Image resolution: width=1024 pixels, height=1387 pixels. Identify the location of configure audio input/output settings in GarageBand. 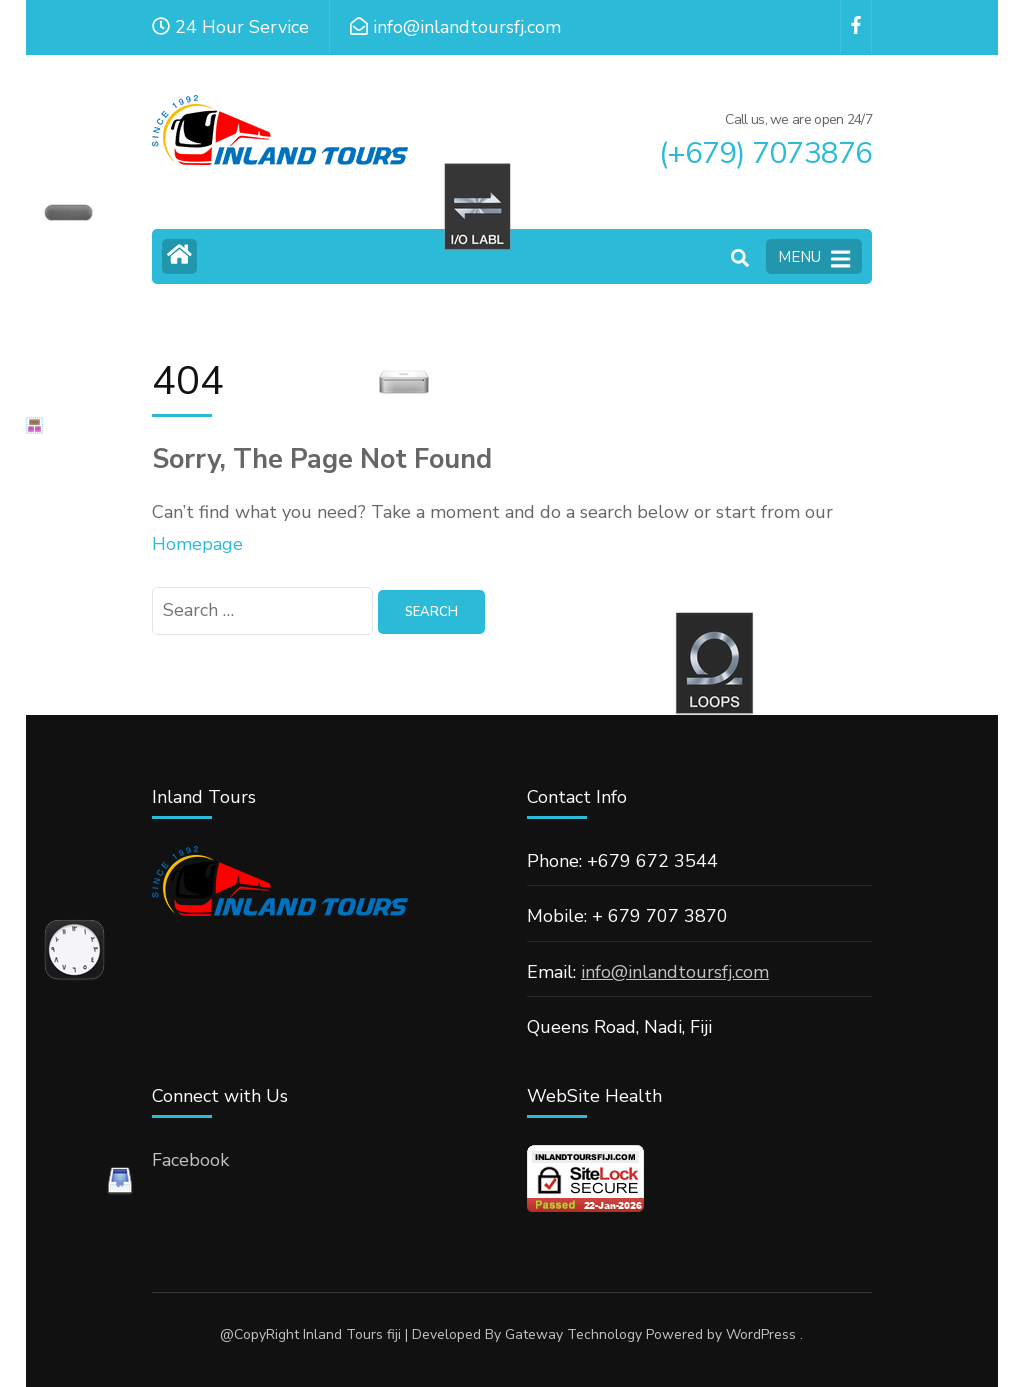
(477, 208).